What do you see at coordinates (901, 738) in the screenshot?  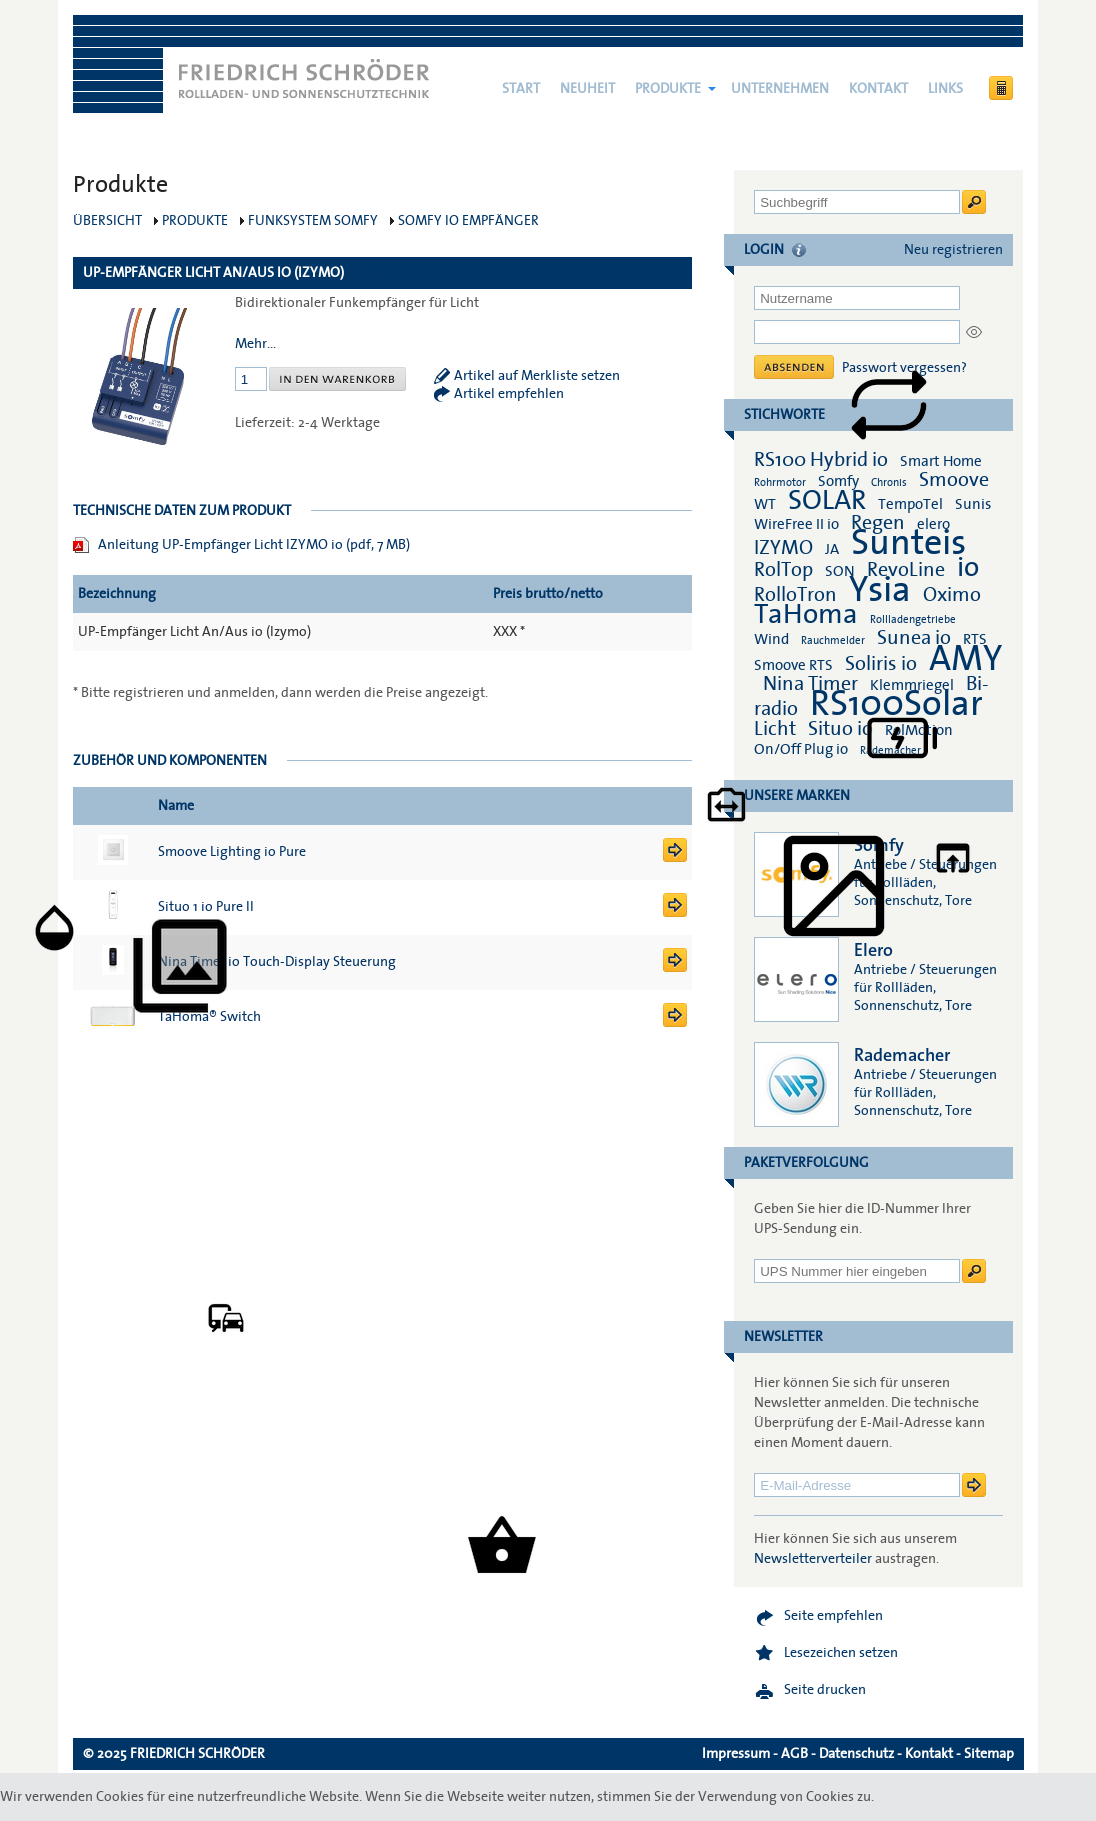 I see `indicates device is currently charging` at bounding box center [901, 738].